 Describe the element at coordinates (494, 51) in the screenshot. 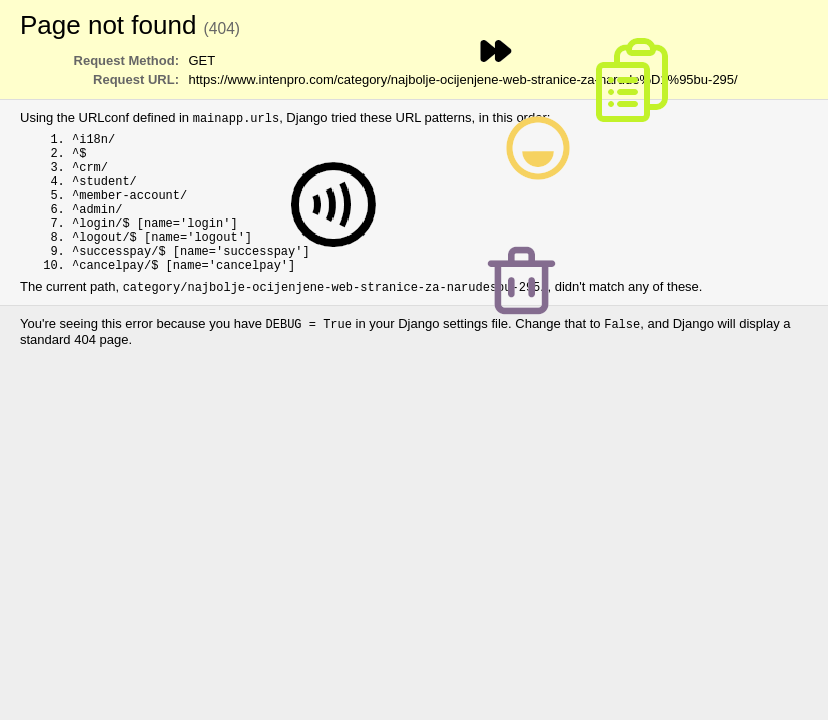

I see `skip to the next track` at that location.